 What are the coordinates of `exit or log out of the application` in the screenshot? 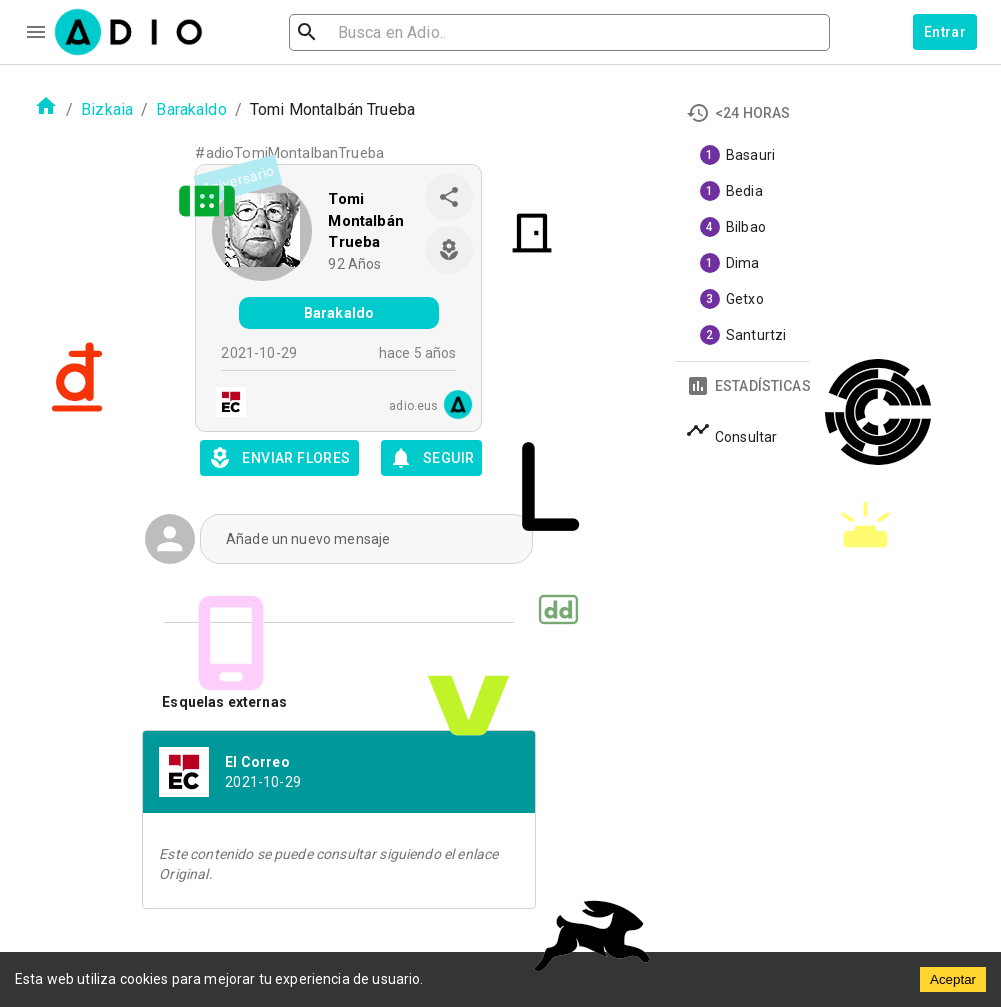 It's located at (532, 233).